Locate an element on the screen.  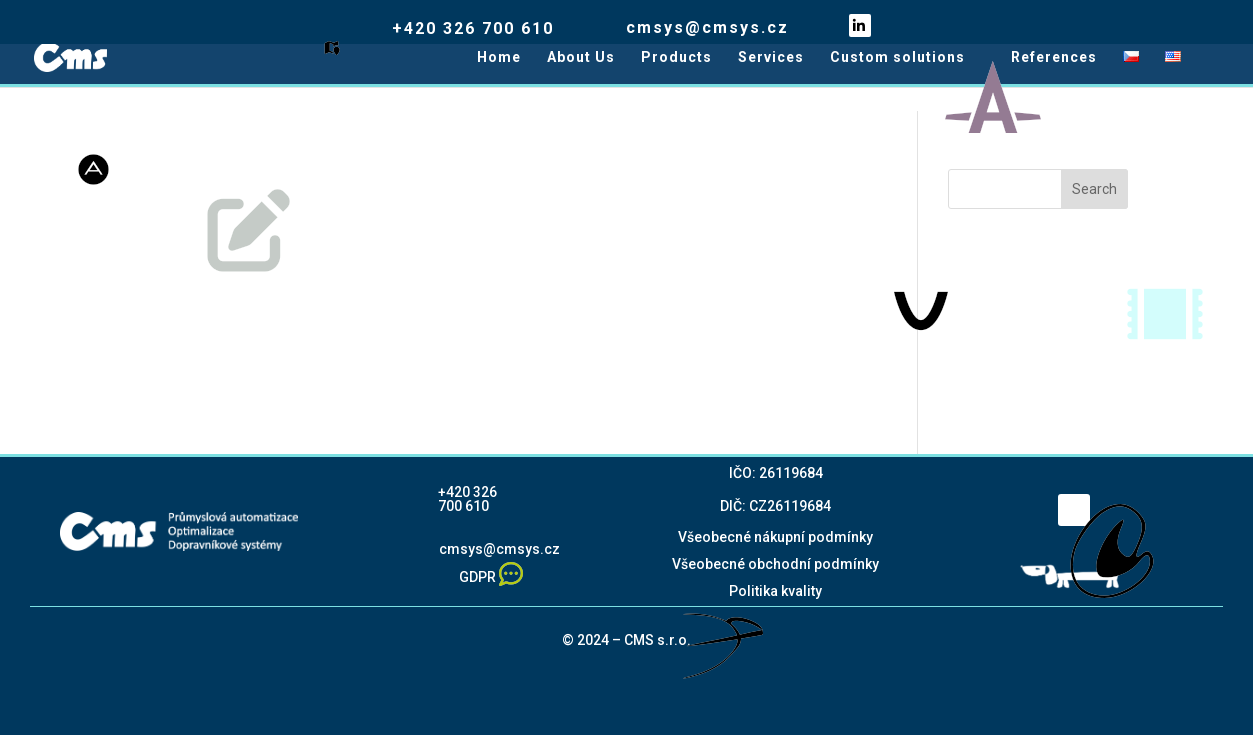
crewai logo is located at coordinates (1112, 551).